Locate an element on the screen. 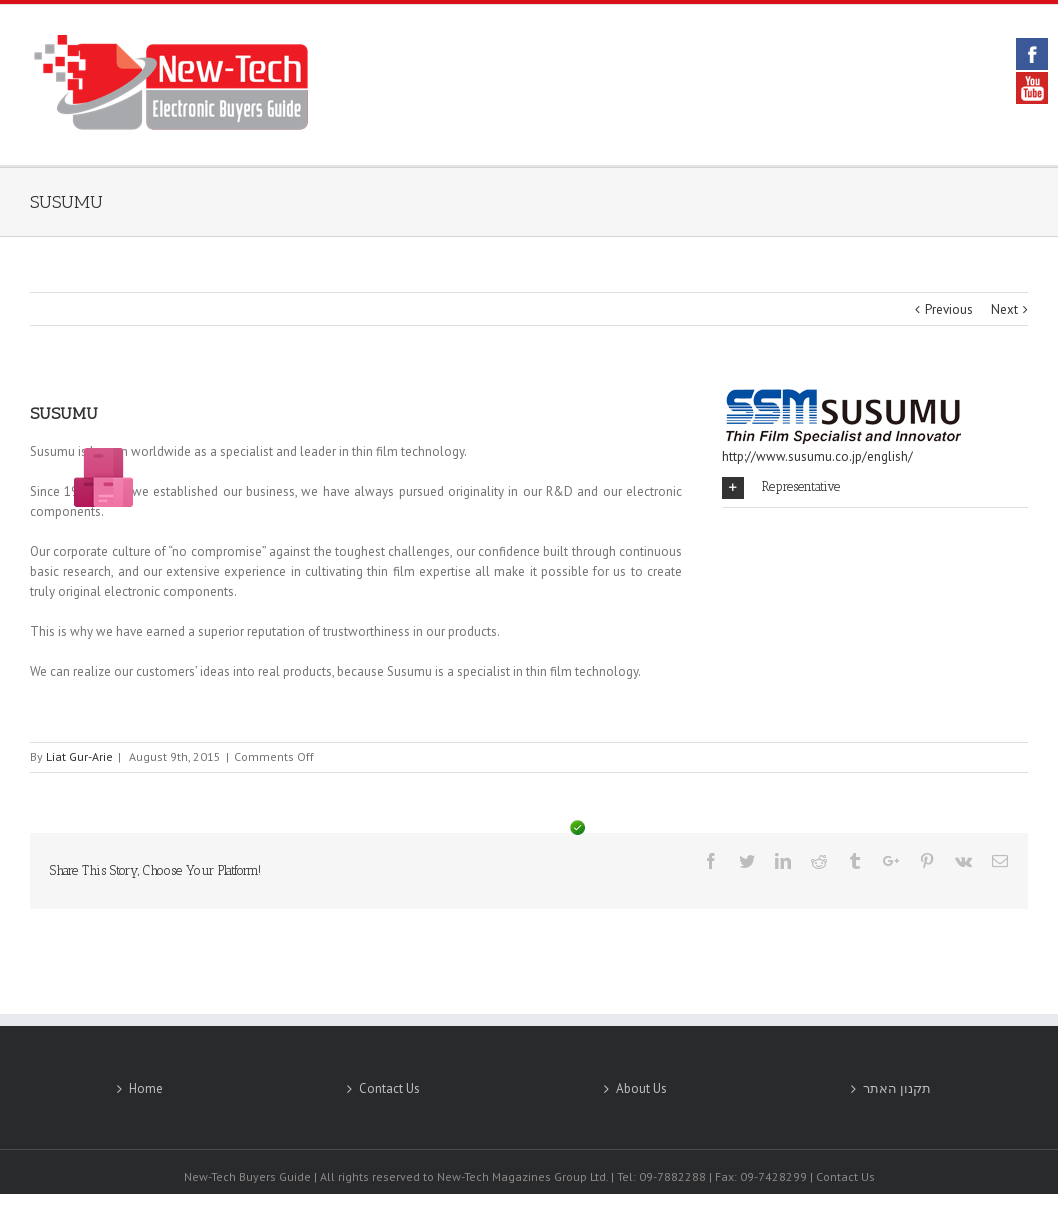 The width and height of the screenshot is (1058, 1205). open the artifacts app is located at coordinates (103, 477).